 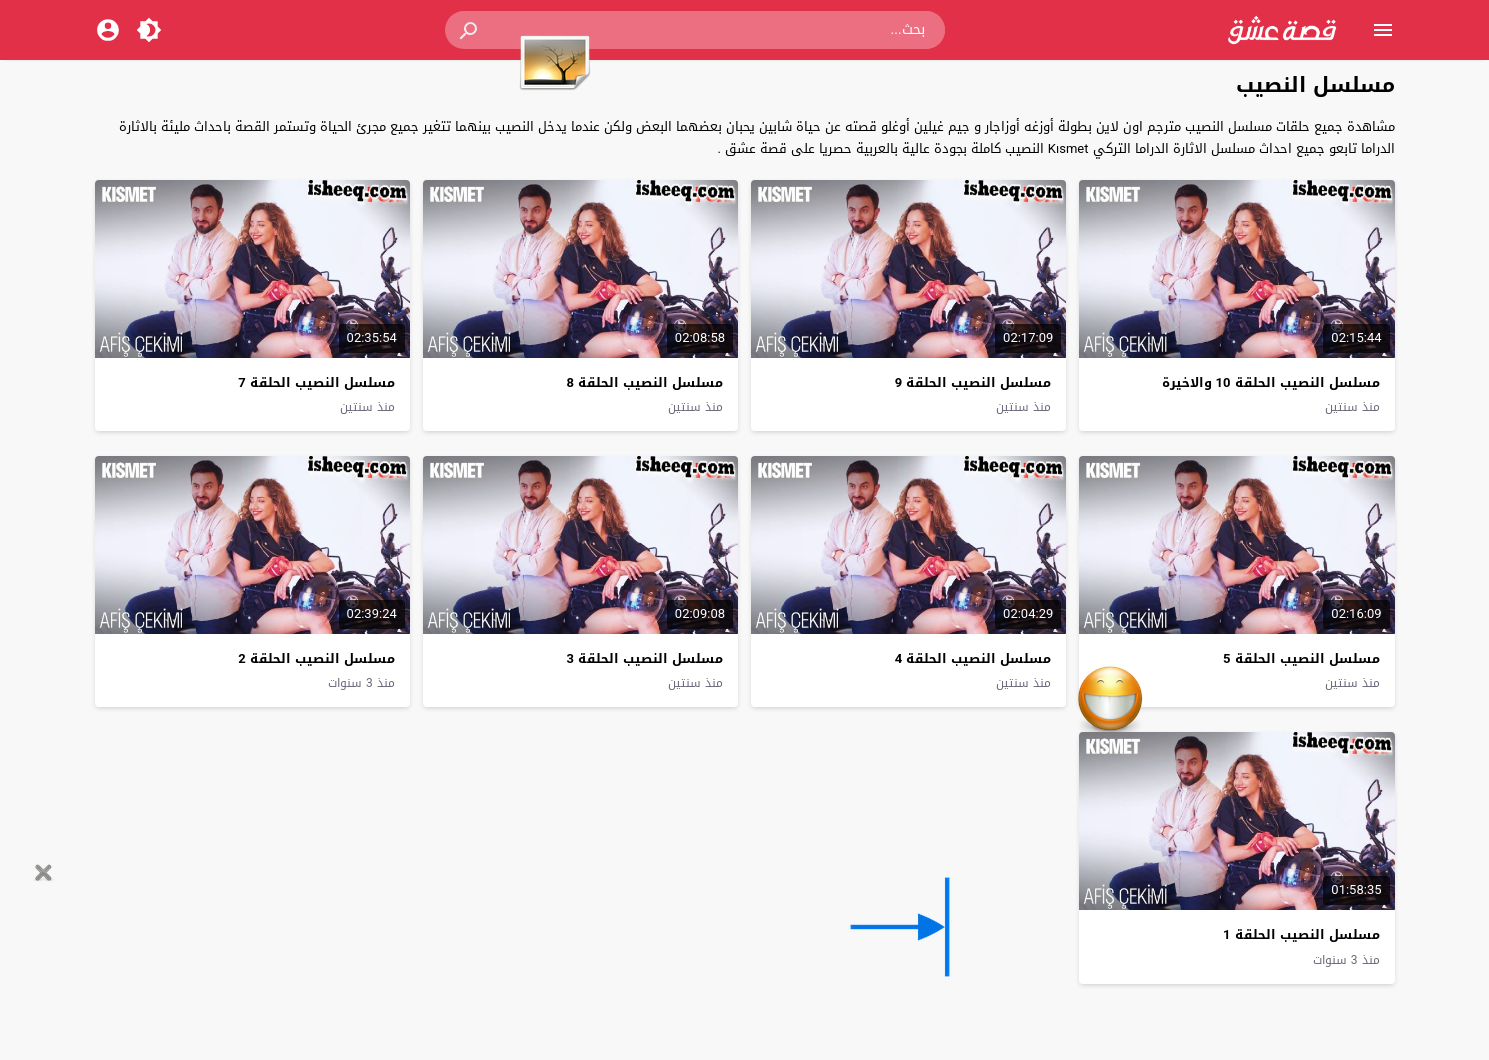 What do you see at coordinates (1110, 701) in the screenshot?
I see `react with laughter to a message` at bounding box center [1110, 701].